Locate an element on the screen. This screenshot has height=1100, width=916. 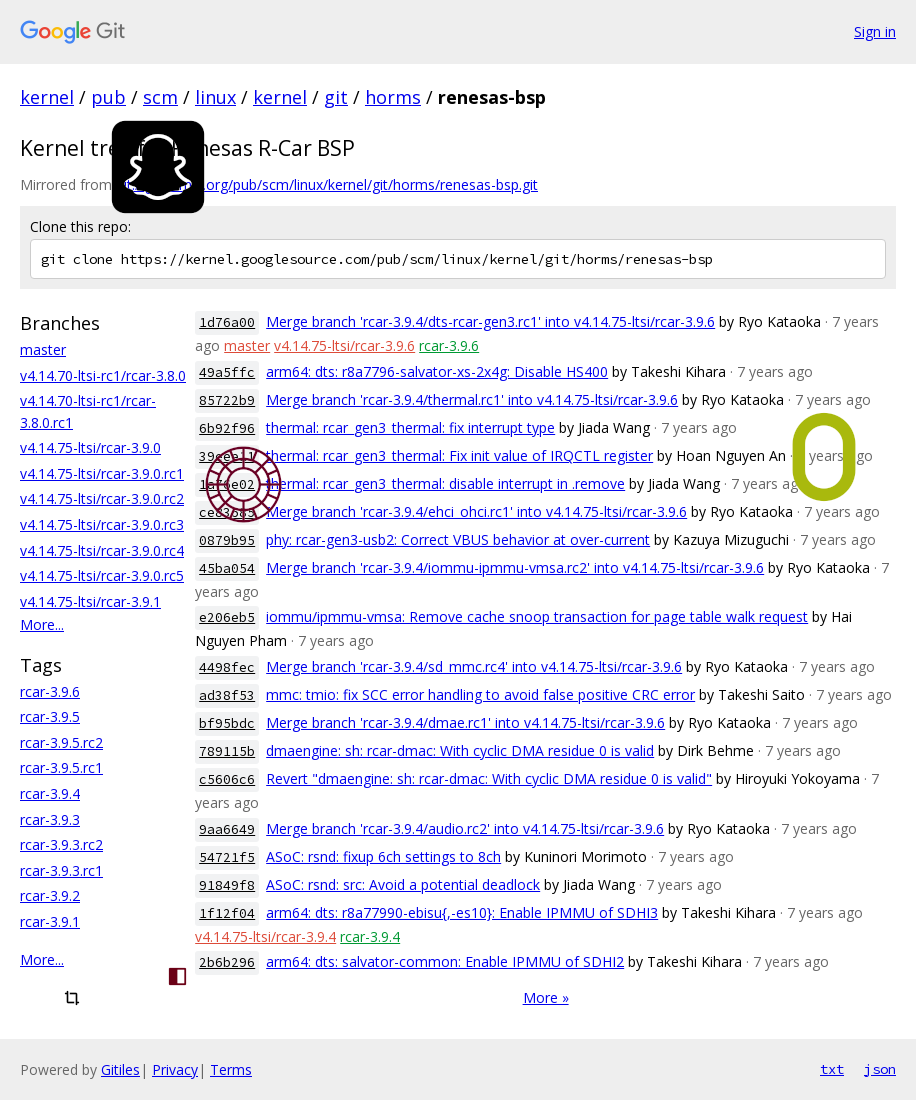
open snapchat app is located at coordinates (158, 167).